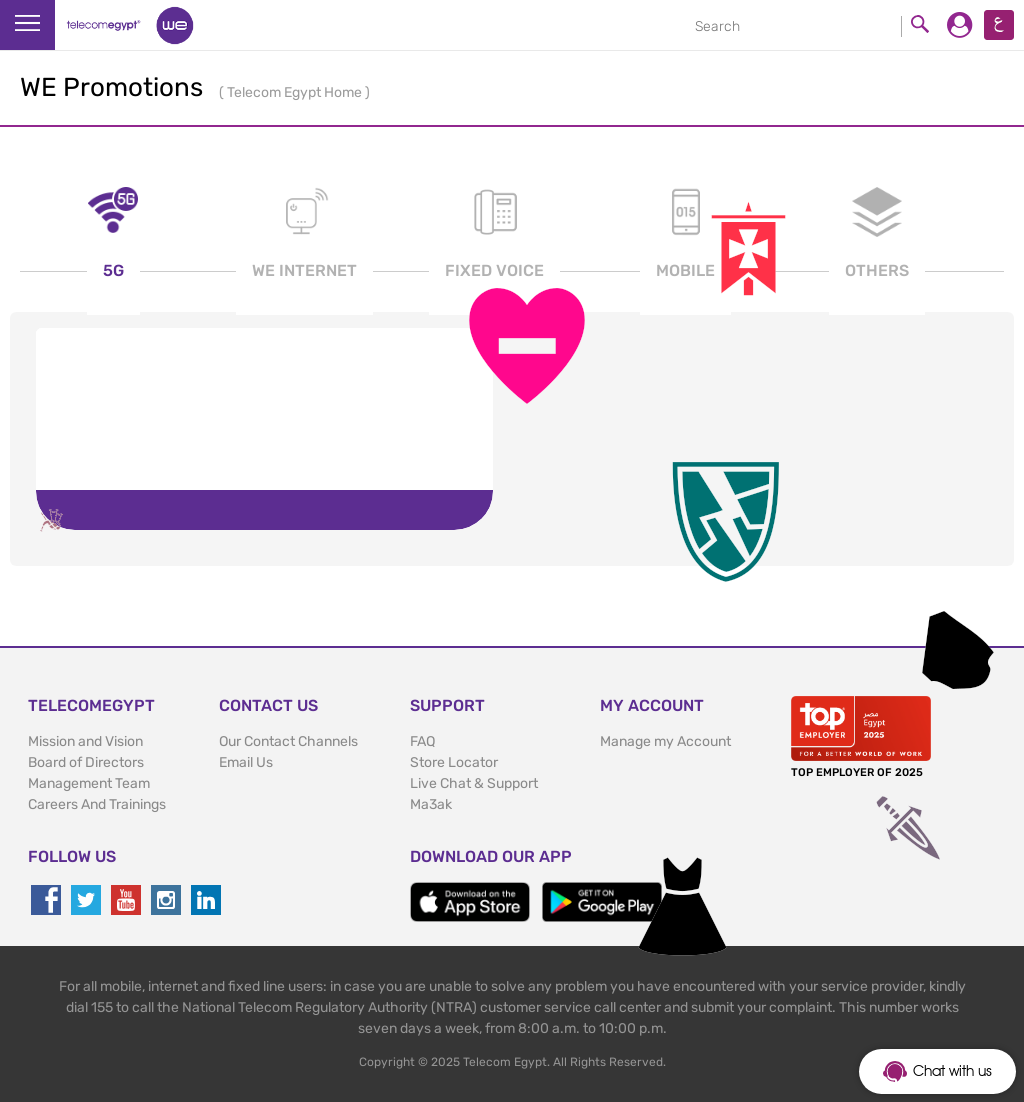 This screenshot has height=1102, width=1024. I want to click on browse traditional or folk music instruments, so click(51, 520).